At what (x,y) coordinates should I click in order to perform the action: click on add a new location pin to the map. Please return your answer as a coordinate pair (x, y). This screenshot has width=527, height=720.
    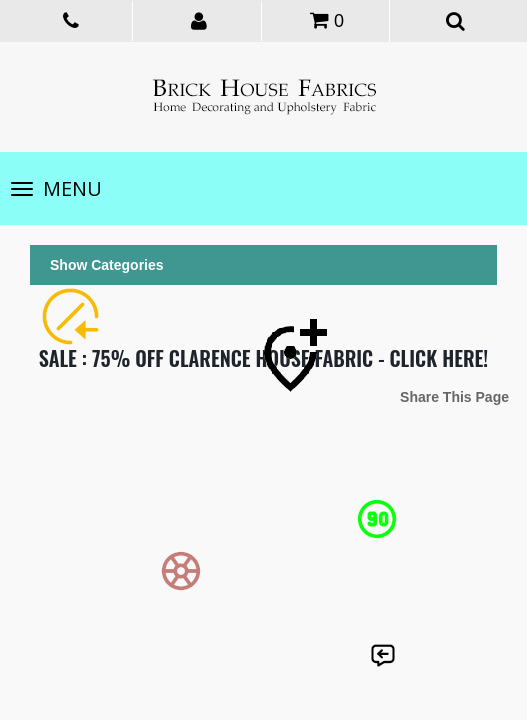
    Looking at the image, I should click on (290, 355).